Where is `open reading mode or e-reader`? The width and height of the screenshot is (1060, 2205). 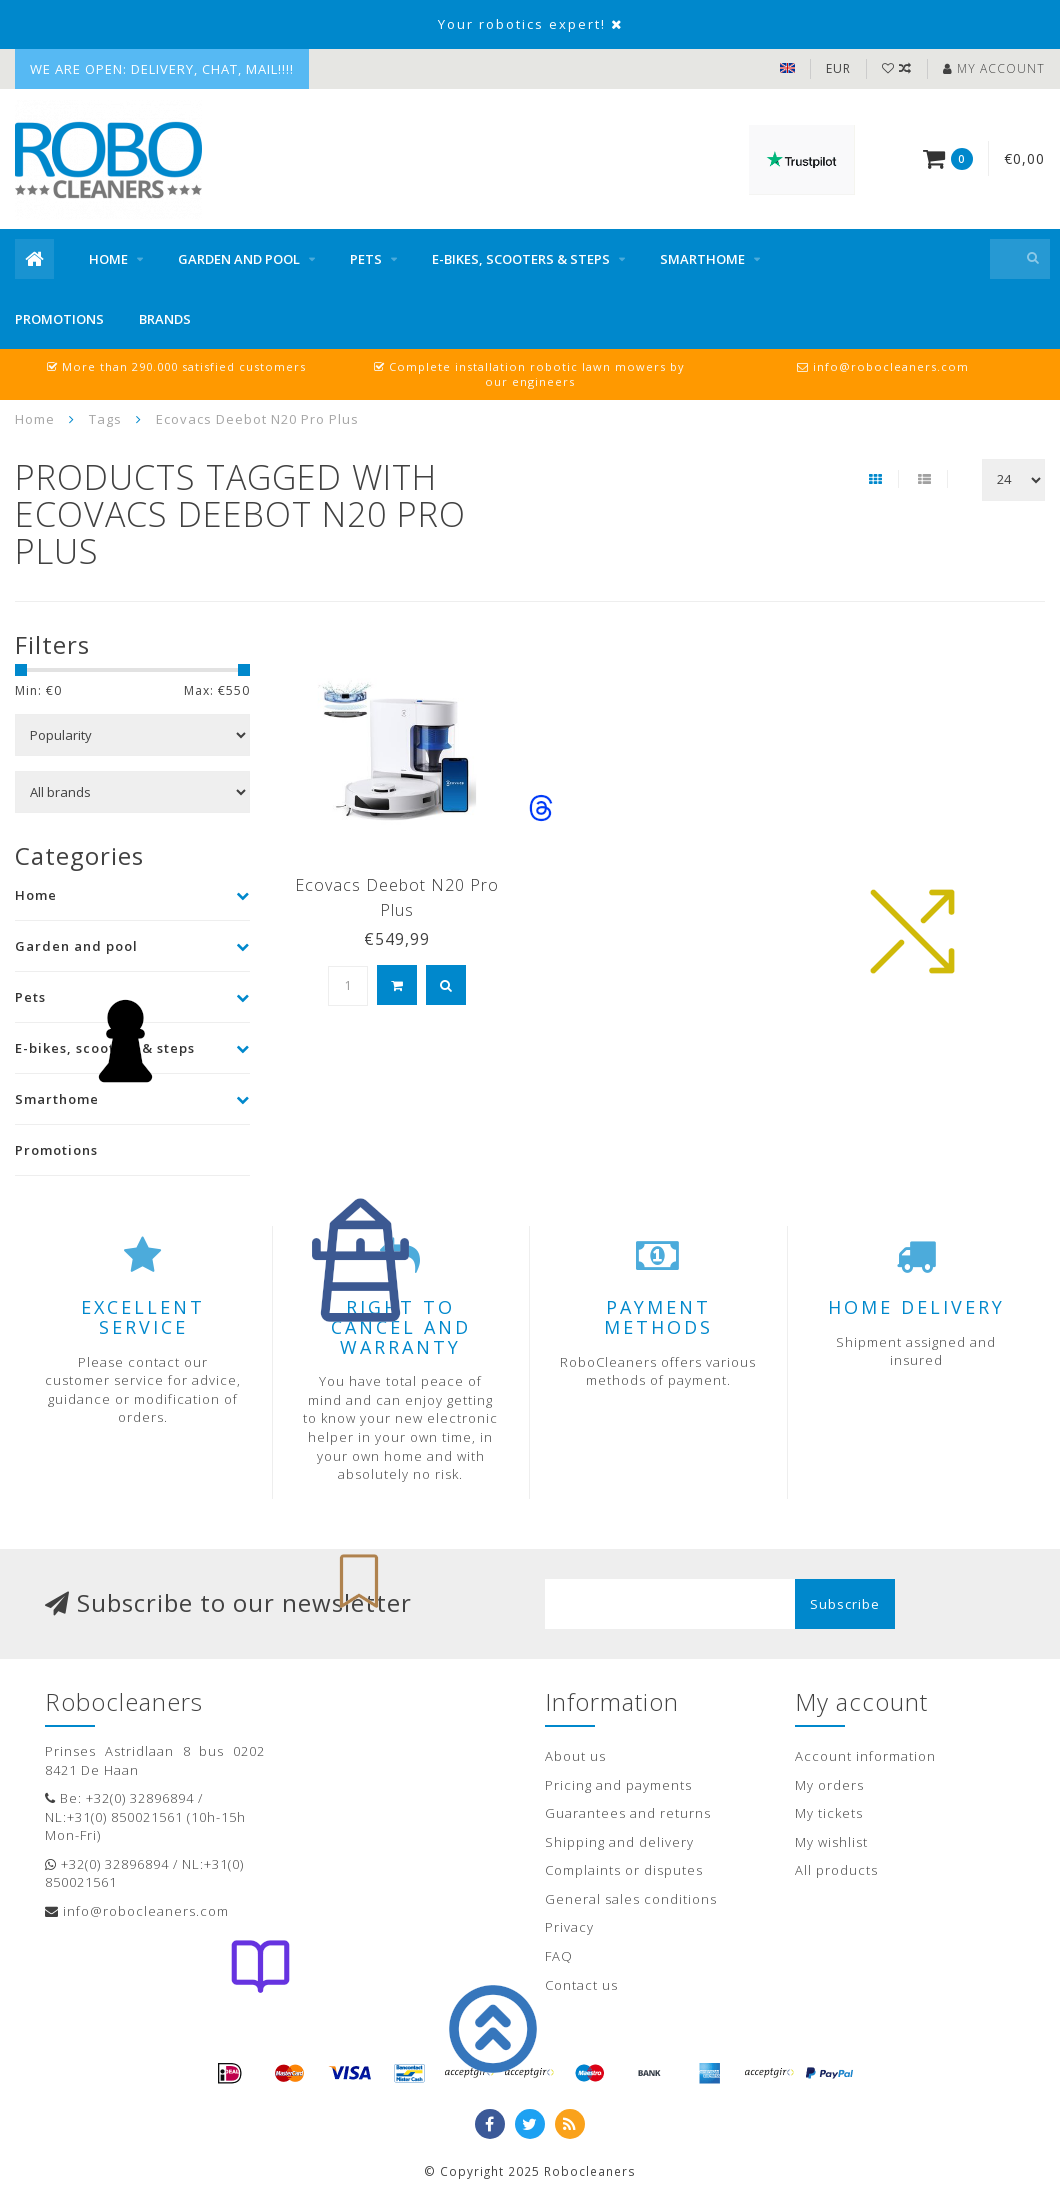
open reading mode or e-reader is located at coordinates (260, 1966).